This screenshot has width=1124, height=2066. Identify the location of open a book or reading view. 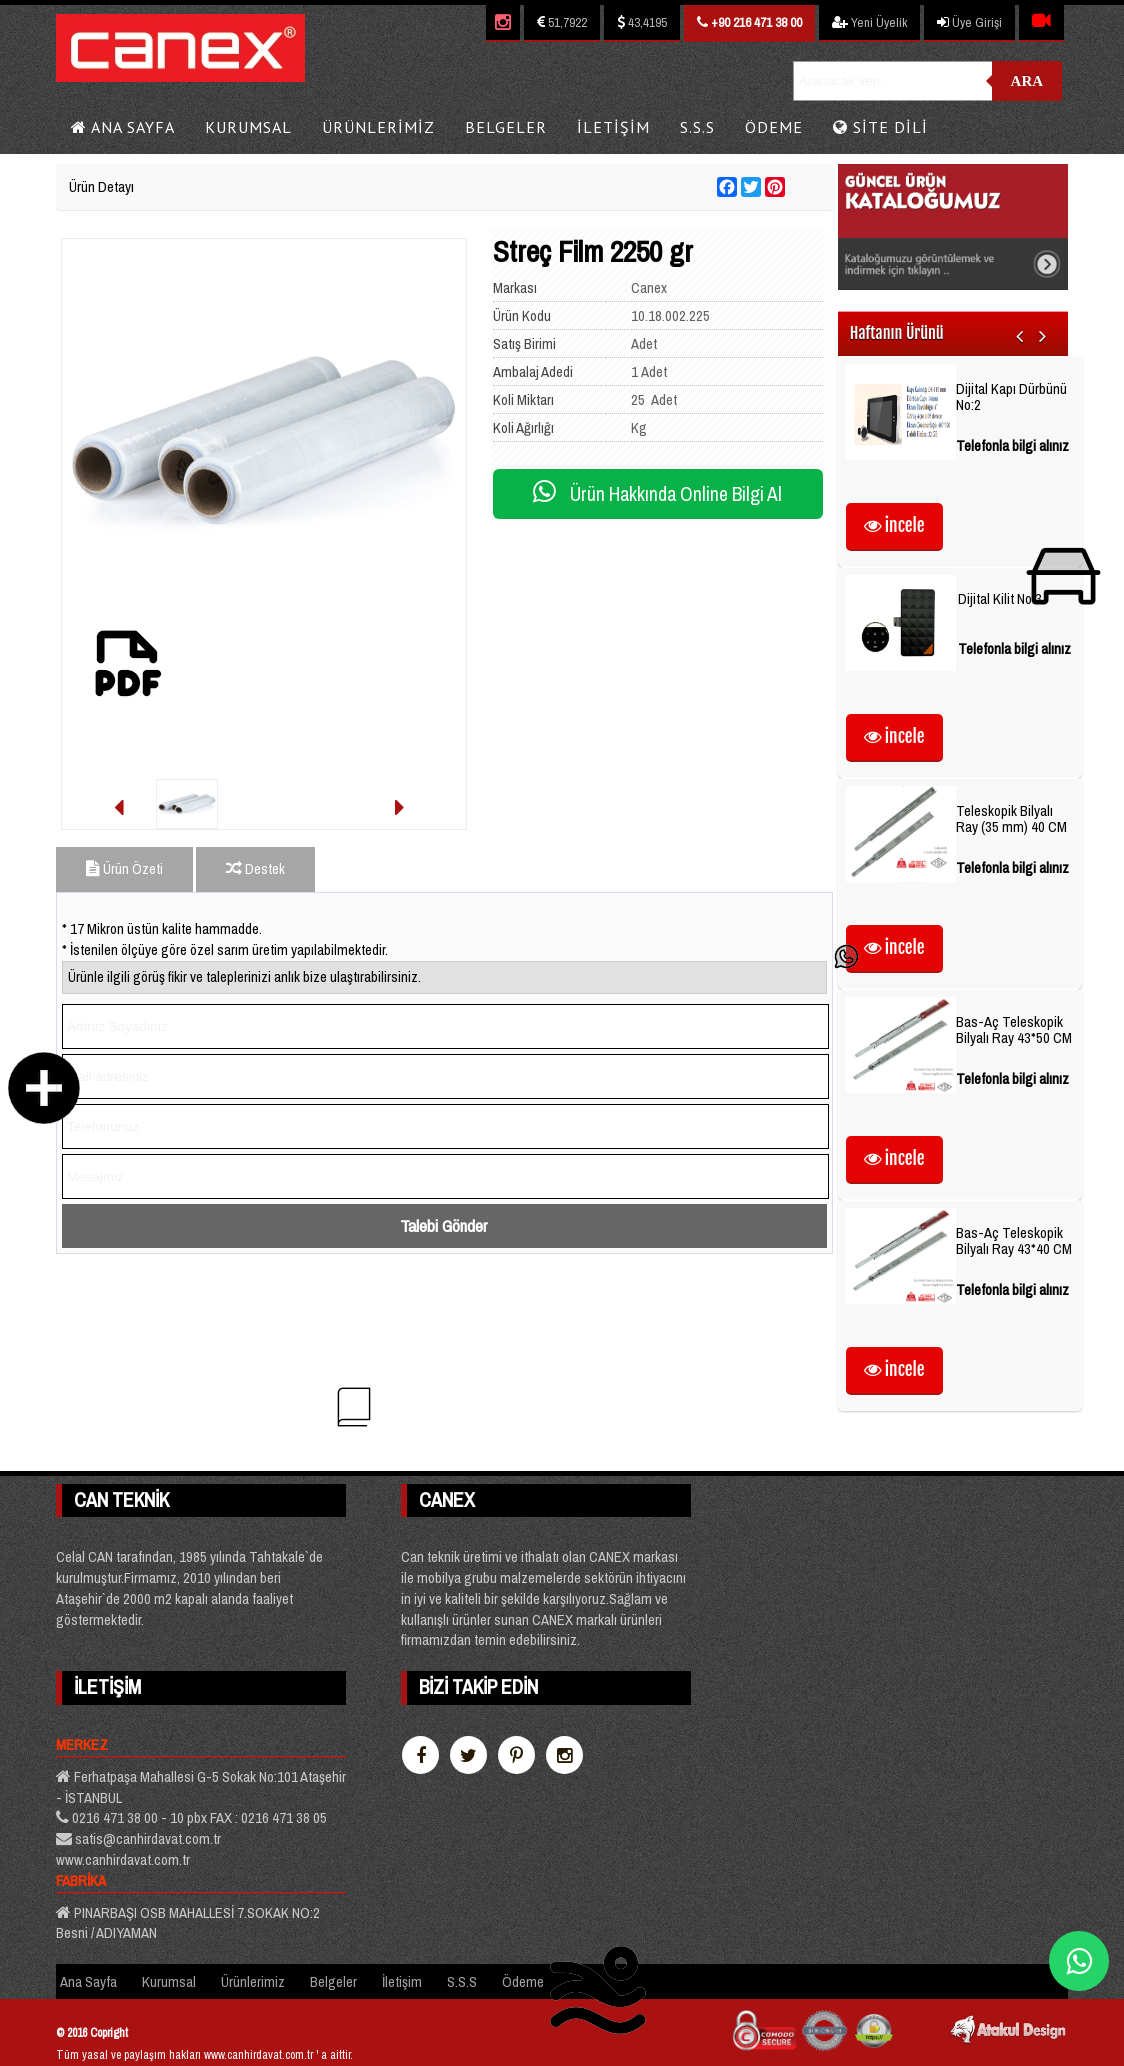
(354, 1407).